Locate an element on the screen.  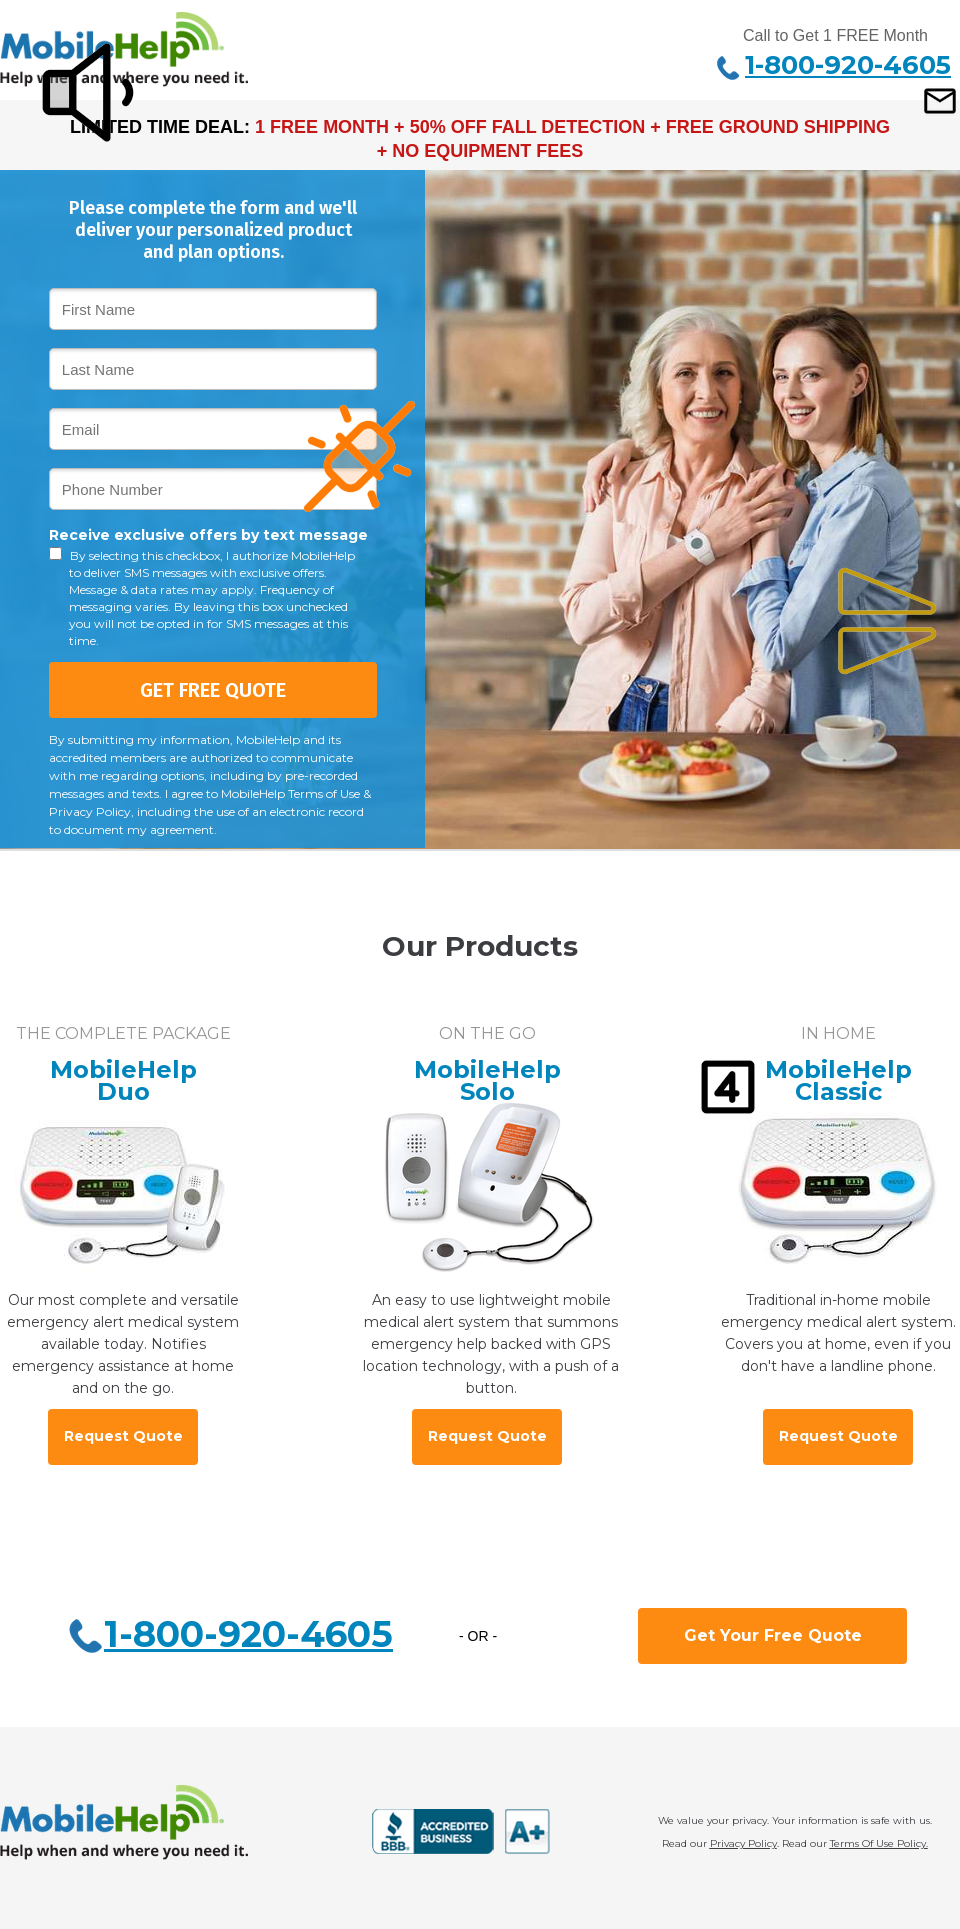
open your email inbox is located at coordinates (940, 101).